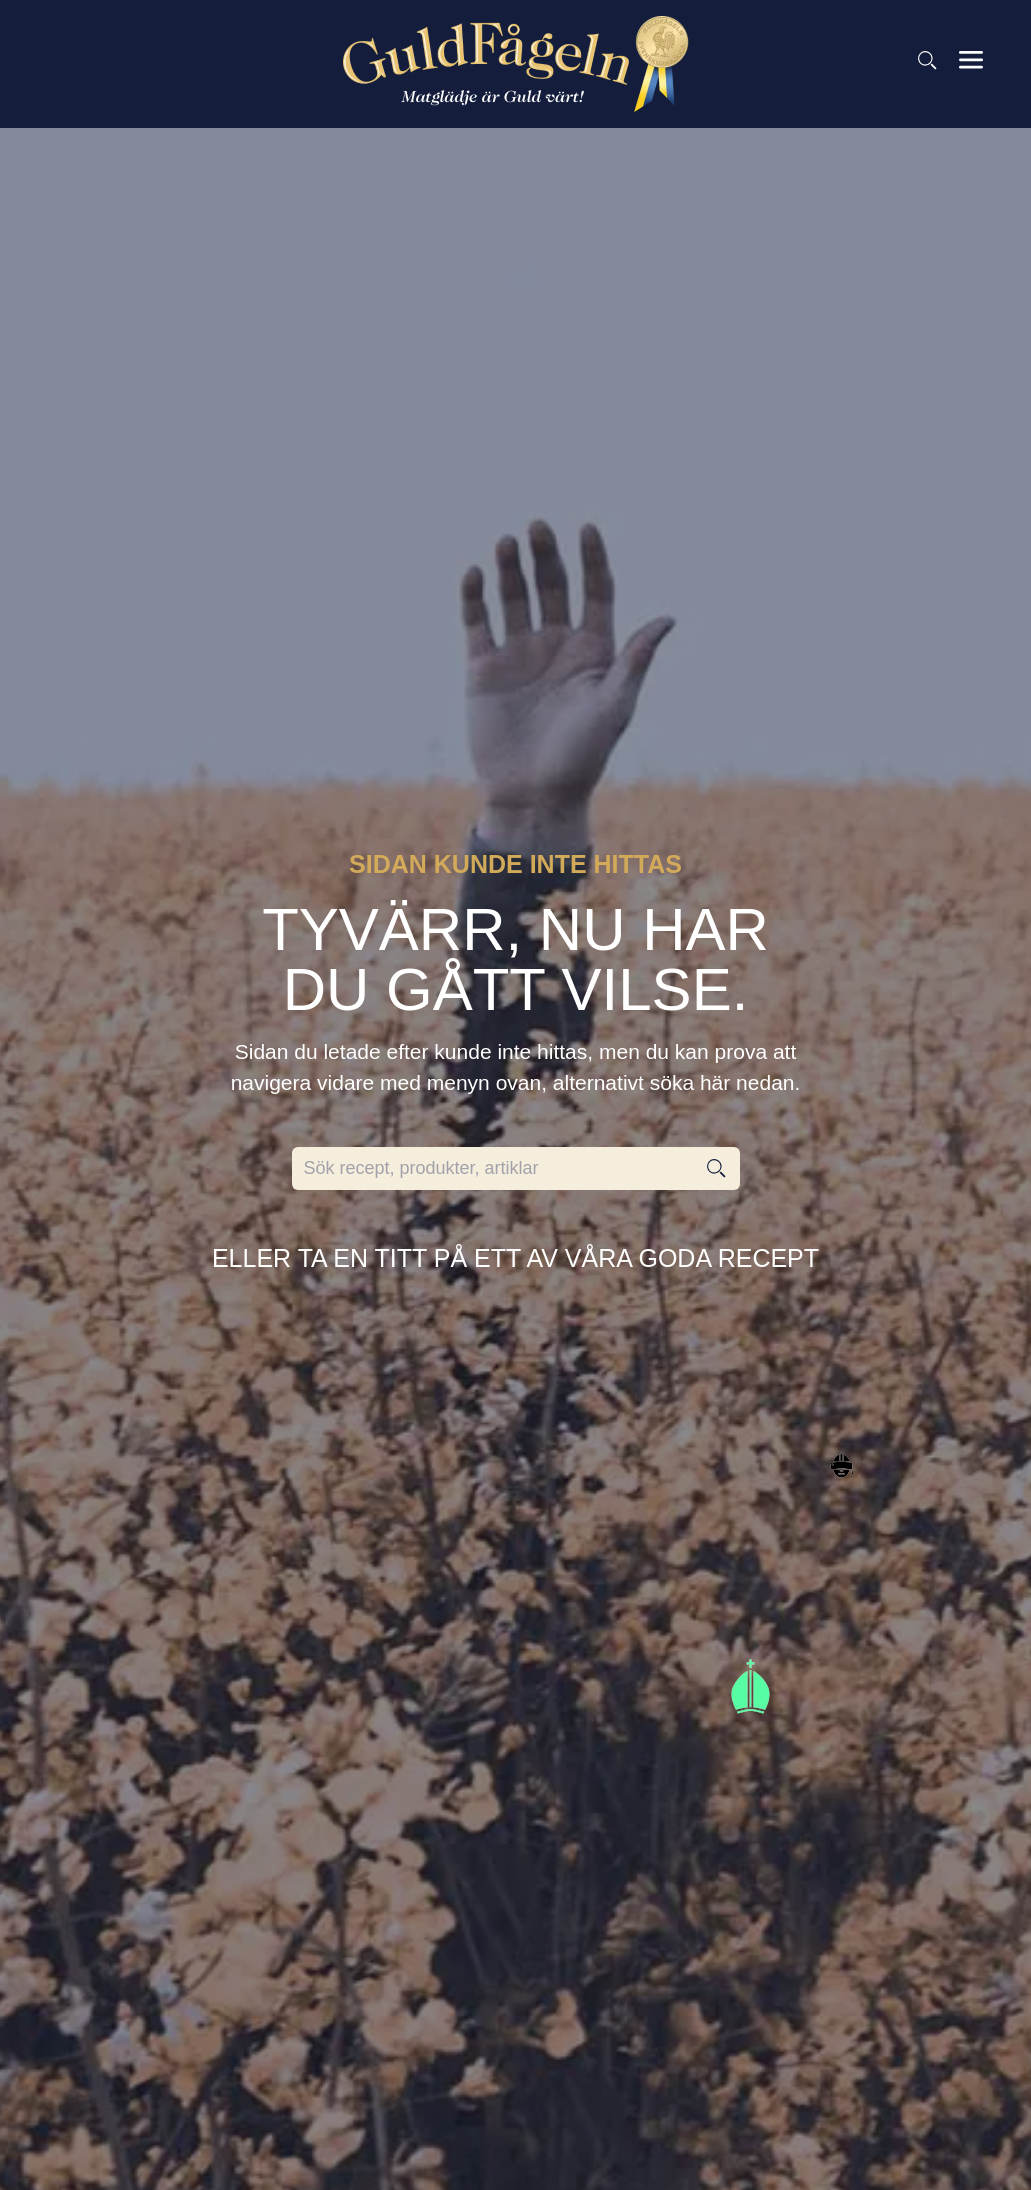  I want to click on access virtual reality settings or mode, so click(841, 1465).